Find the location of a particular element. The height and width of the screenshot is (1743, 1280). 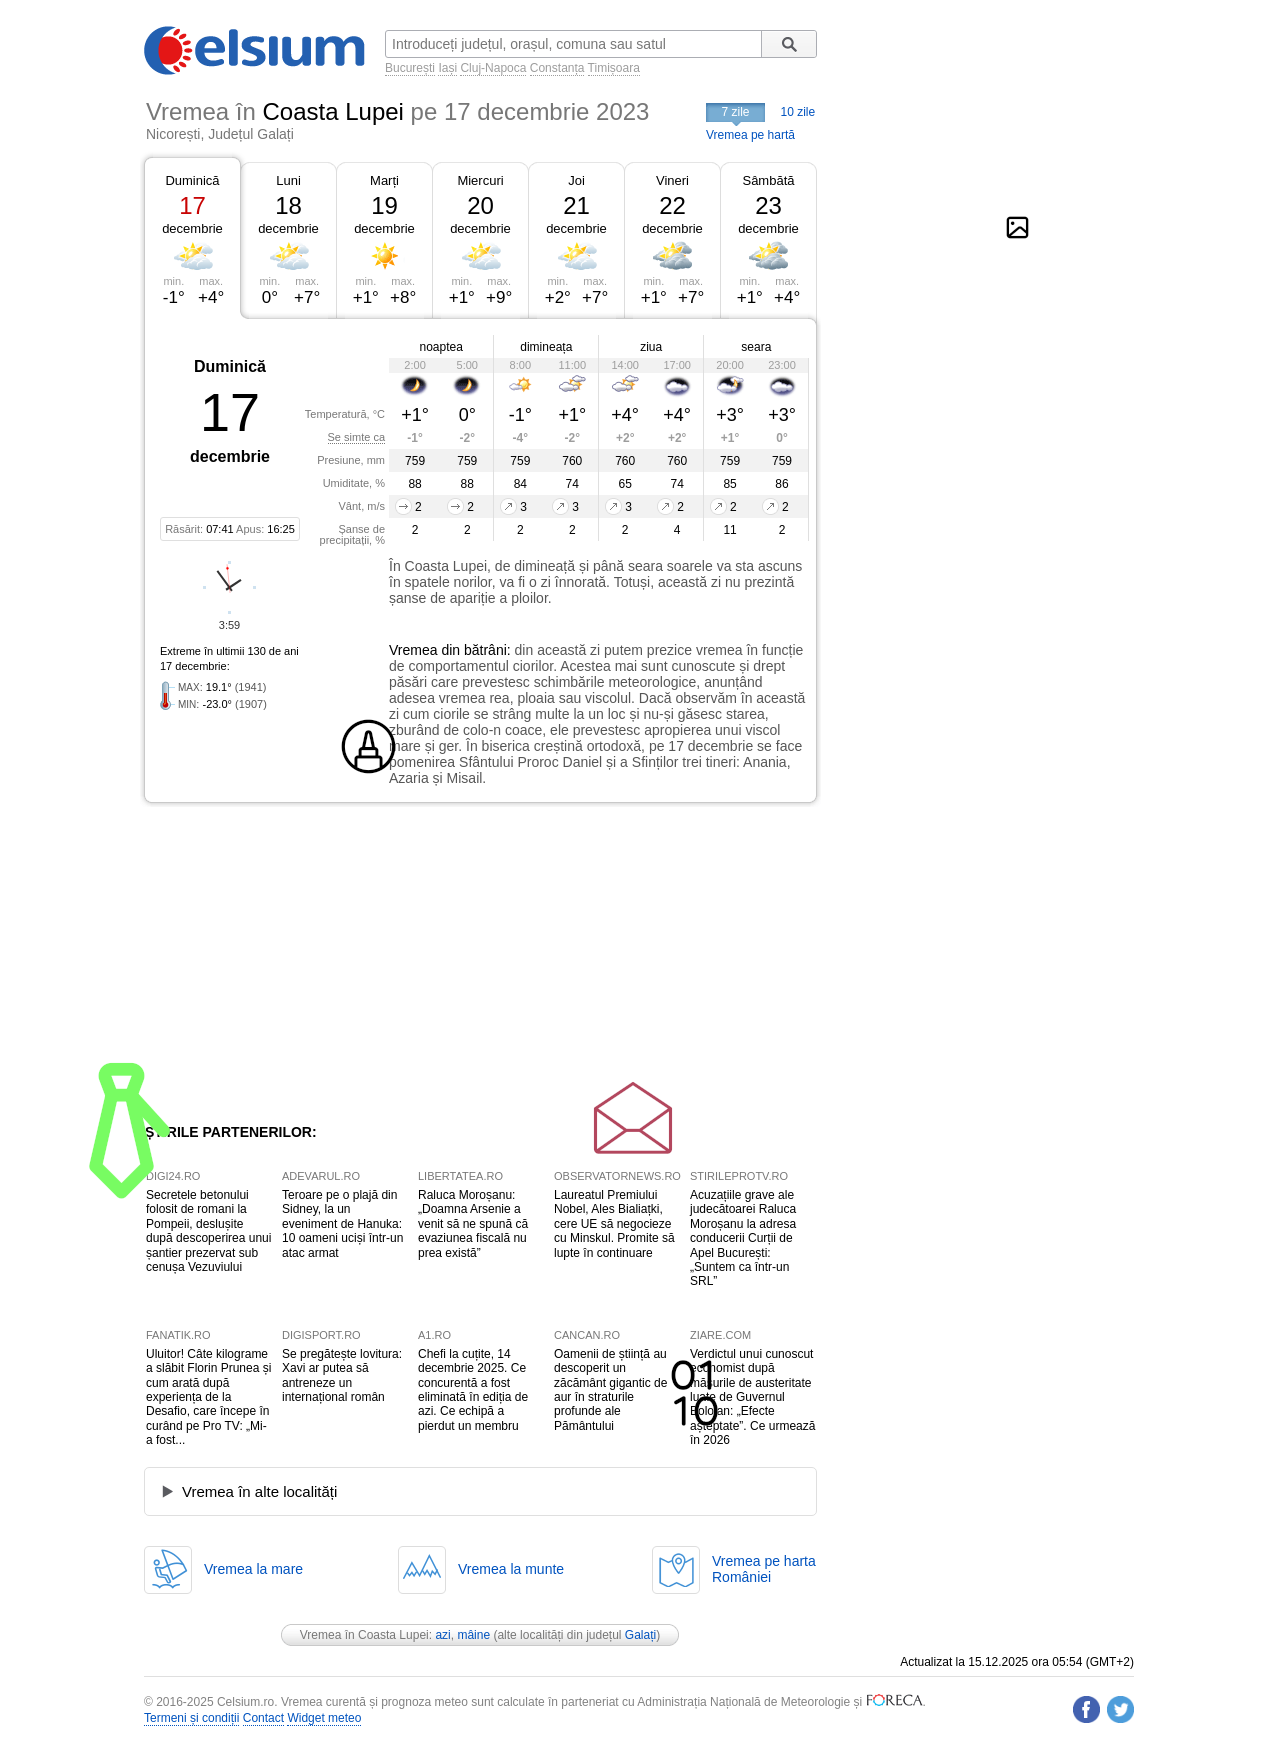

view formal dress code requirements is located at coordinates (121, 1127).